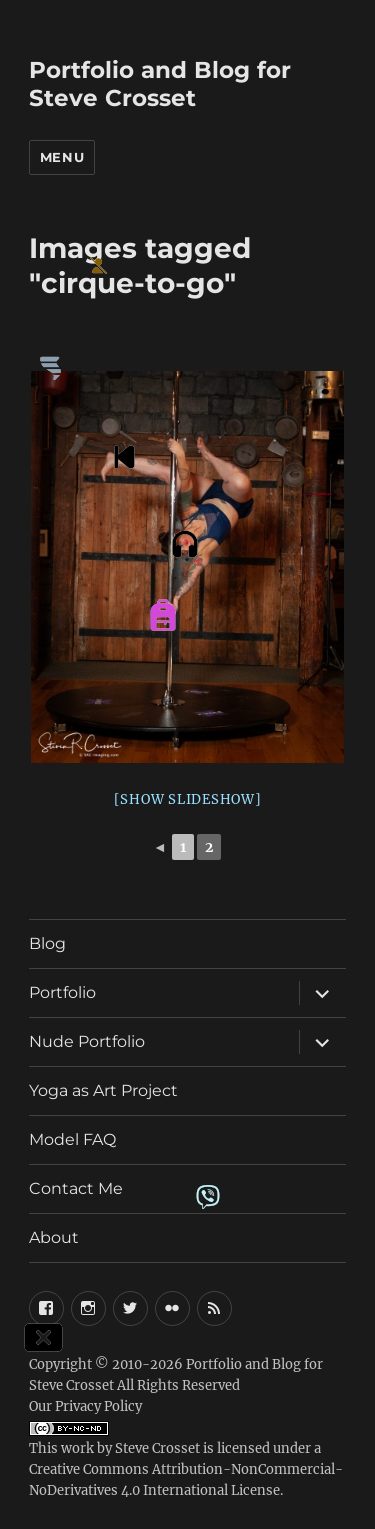 This screenshot has height=1529, width=375. I want to click on skip to previous track, so click(124, 457).